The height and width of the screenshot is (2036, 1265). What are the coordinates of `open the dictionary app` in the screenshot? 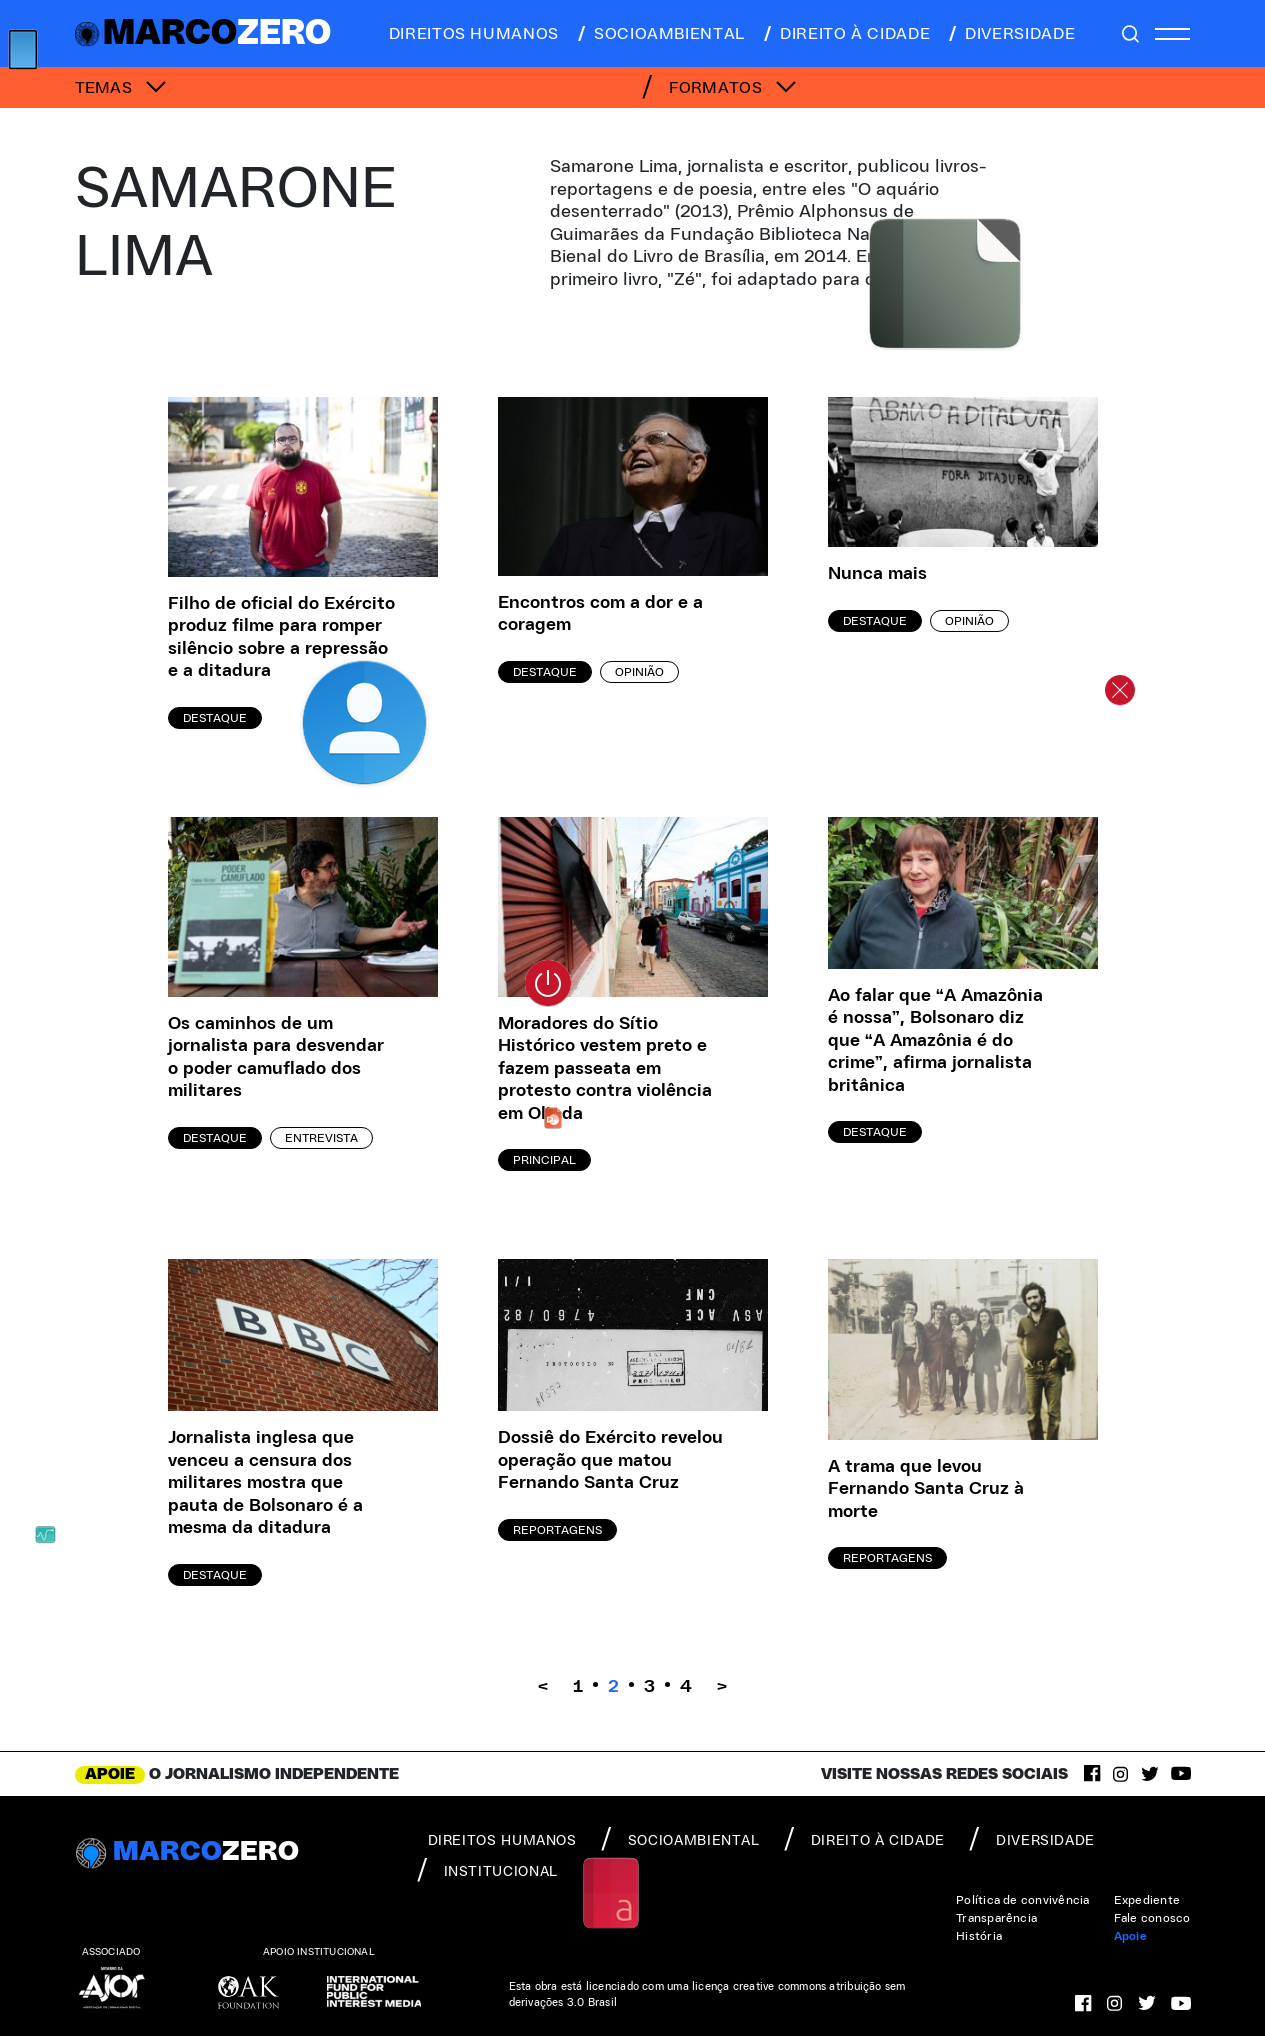 It's located at (611, 1893).